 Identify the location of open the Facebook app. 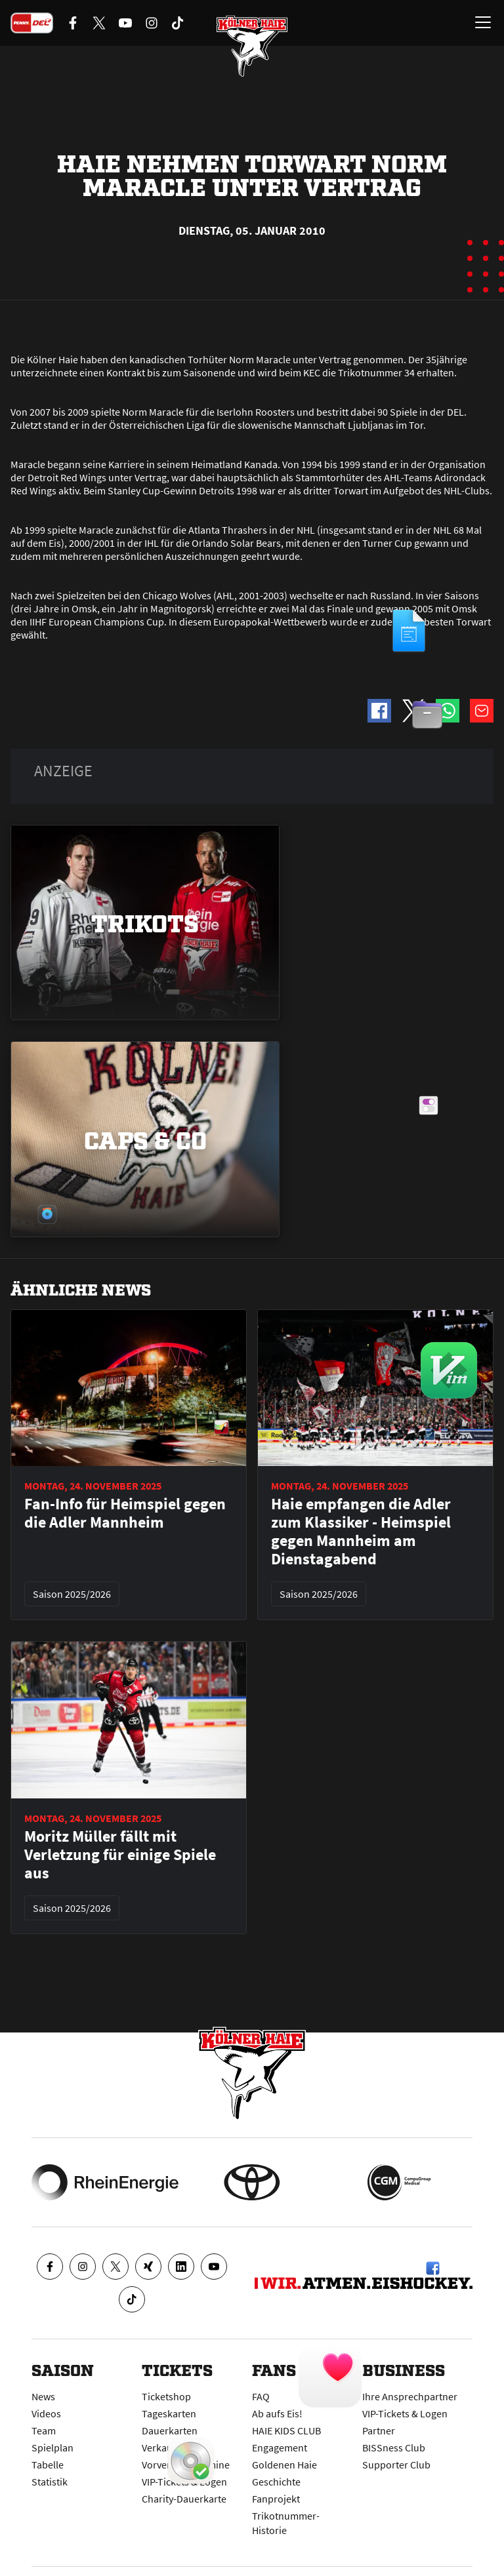
(432, 2268).